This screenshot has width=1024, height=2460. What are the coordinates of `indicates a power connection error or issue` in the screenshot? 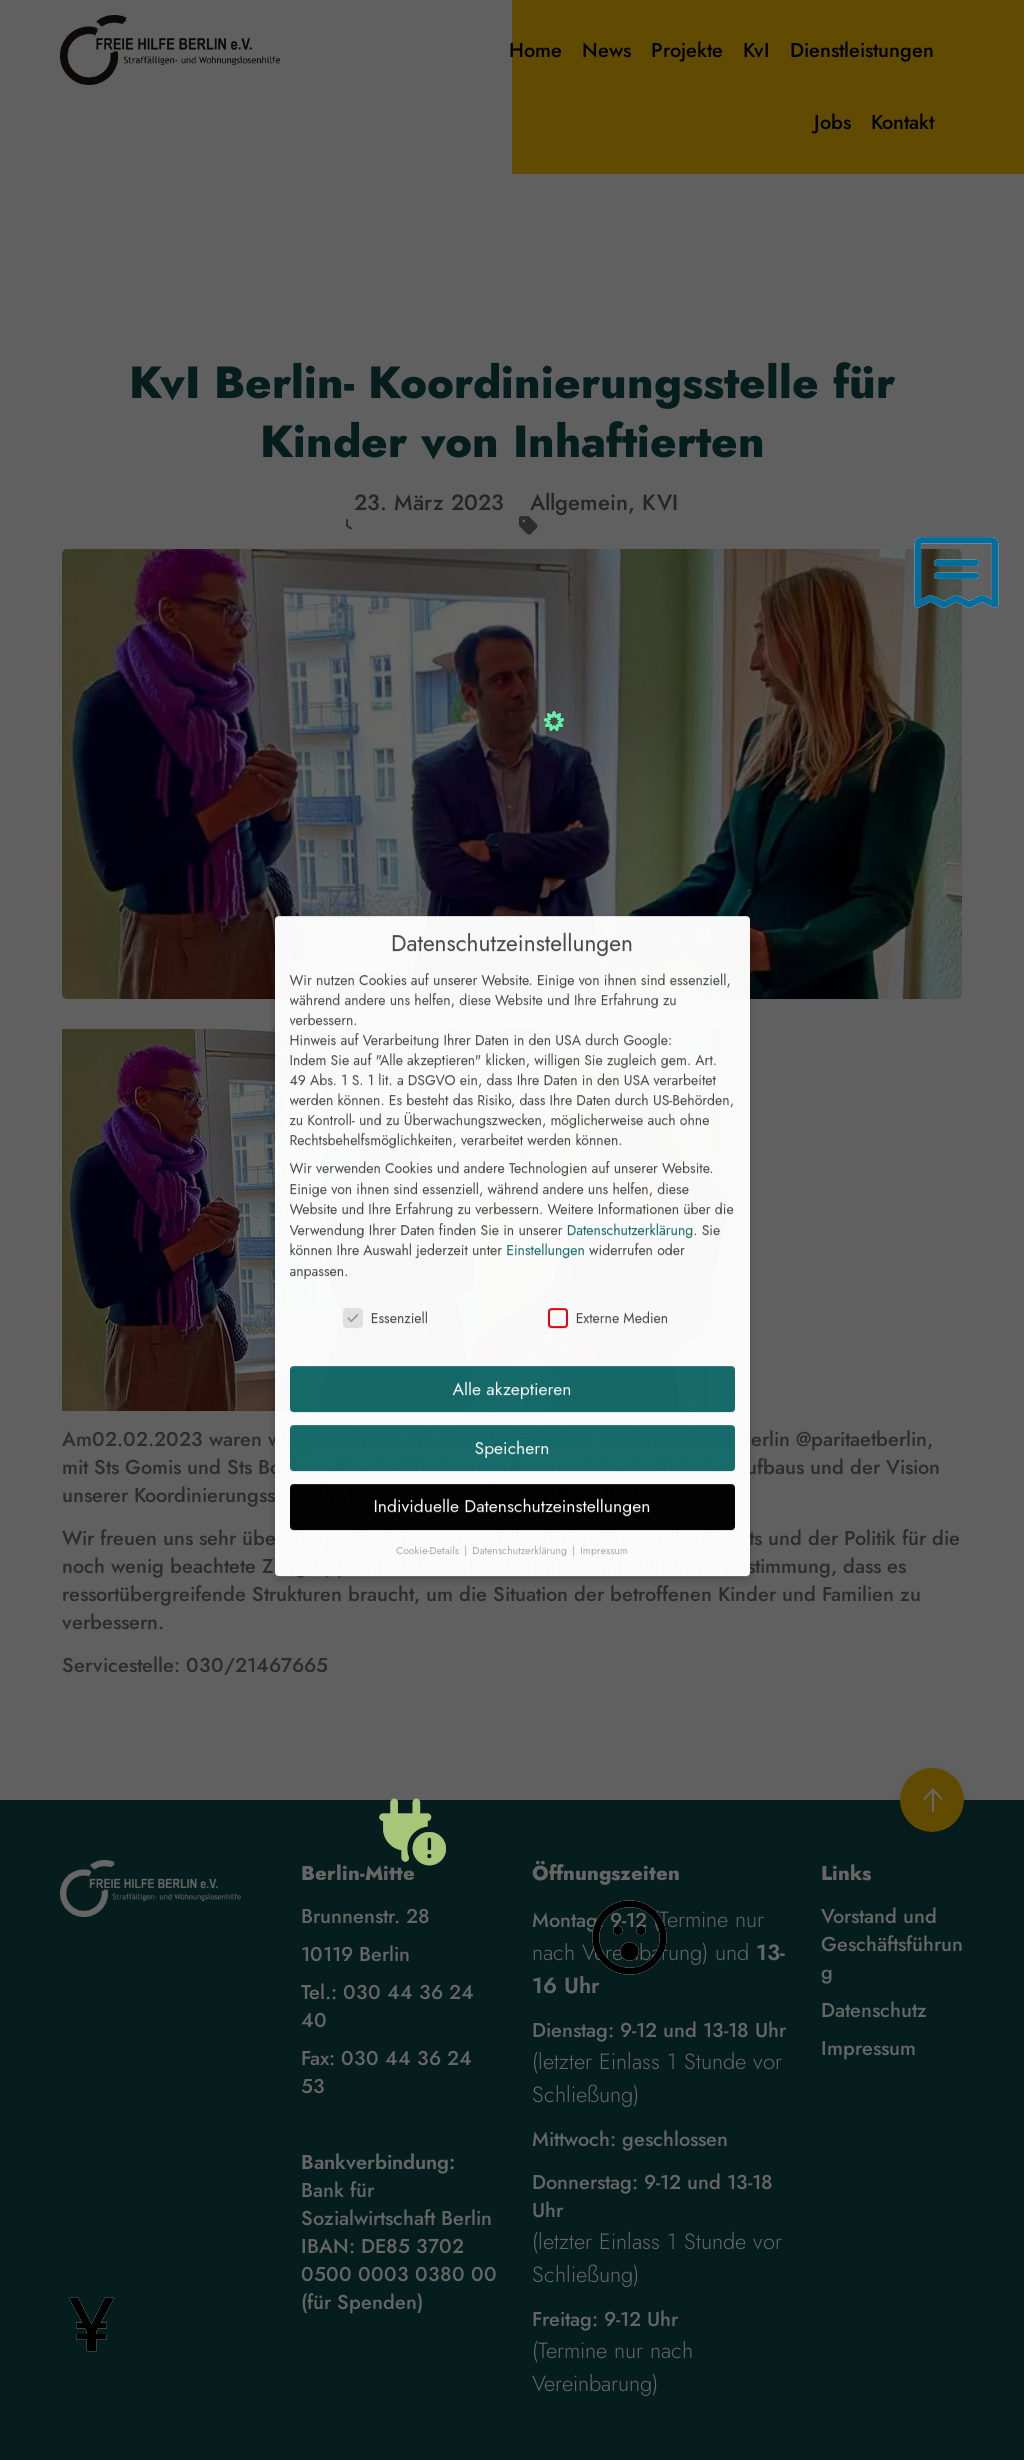 It's located at (409, 1832).